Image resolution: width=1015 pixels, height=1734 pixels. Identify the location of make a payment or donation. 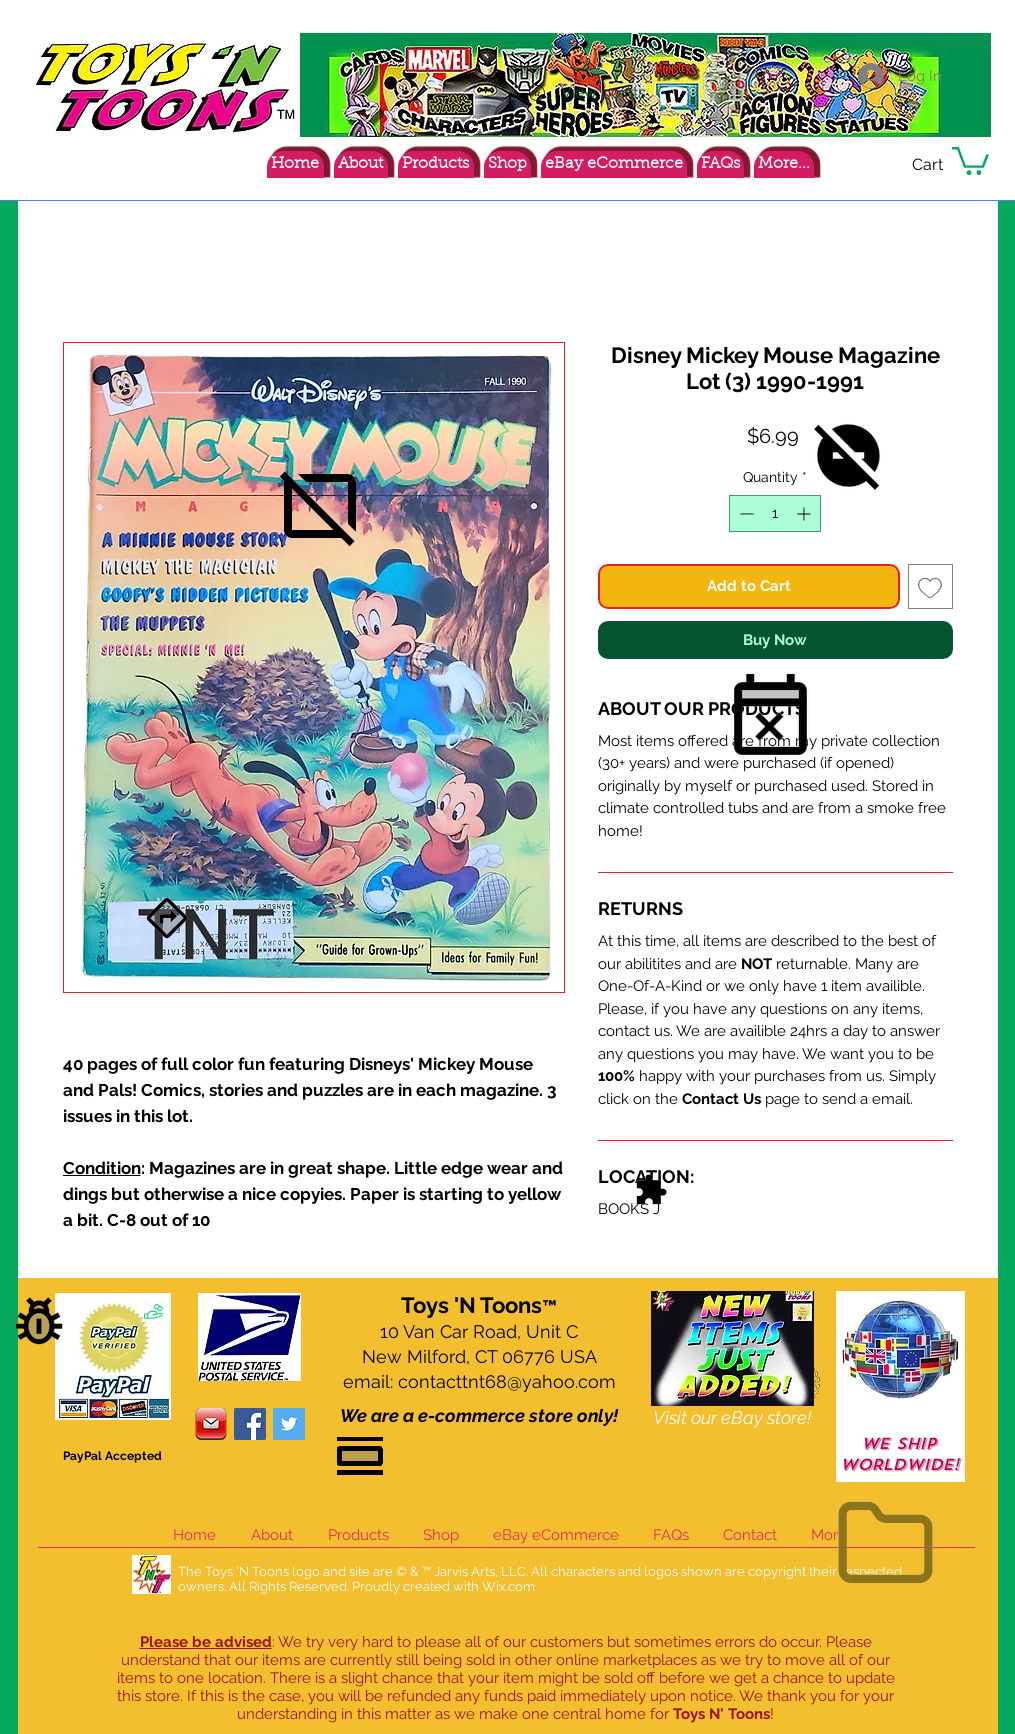
(154, 1312).